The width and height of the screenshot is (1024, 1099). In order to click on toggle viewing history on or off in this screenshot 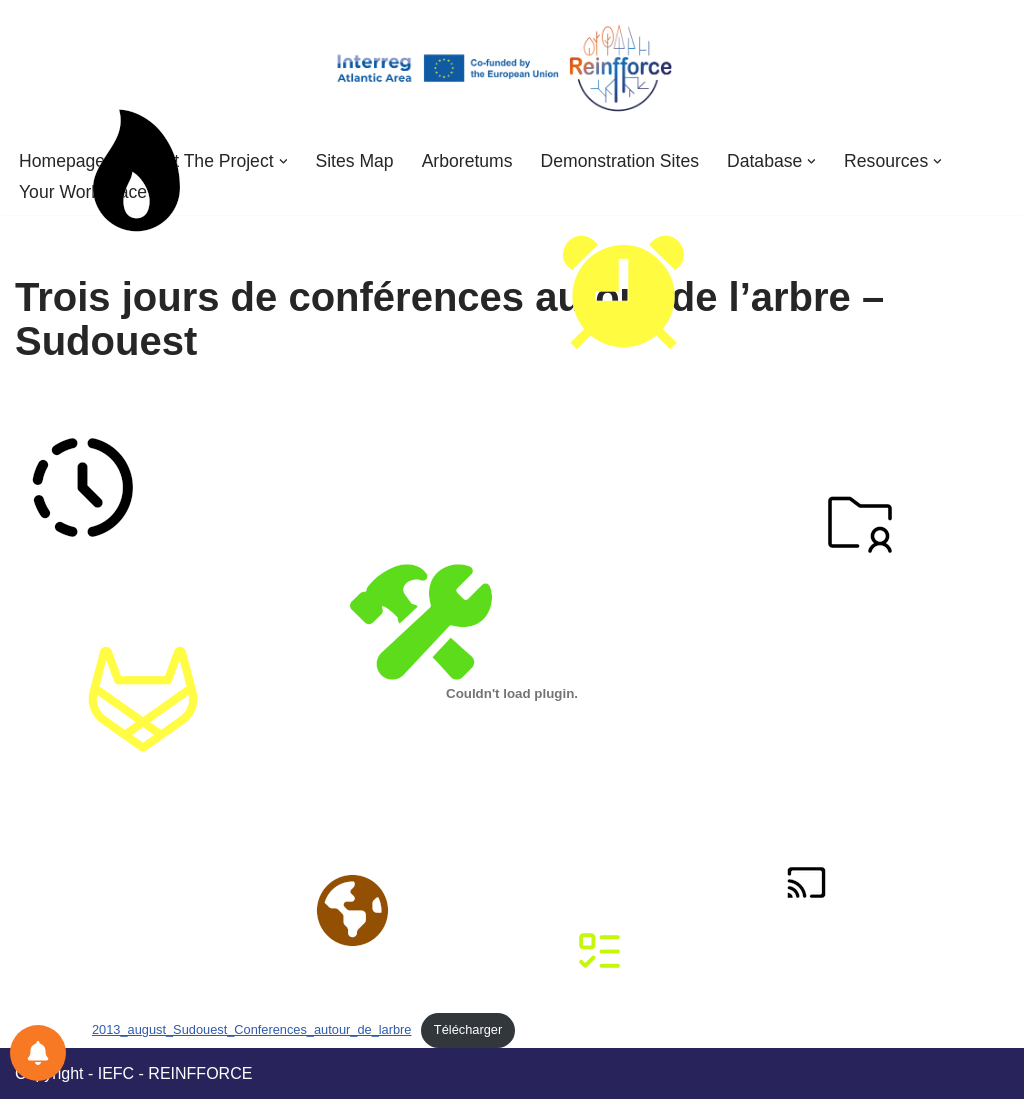, I will do `click(82, 487)`.